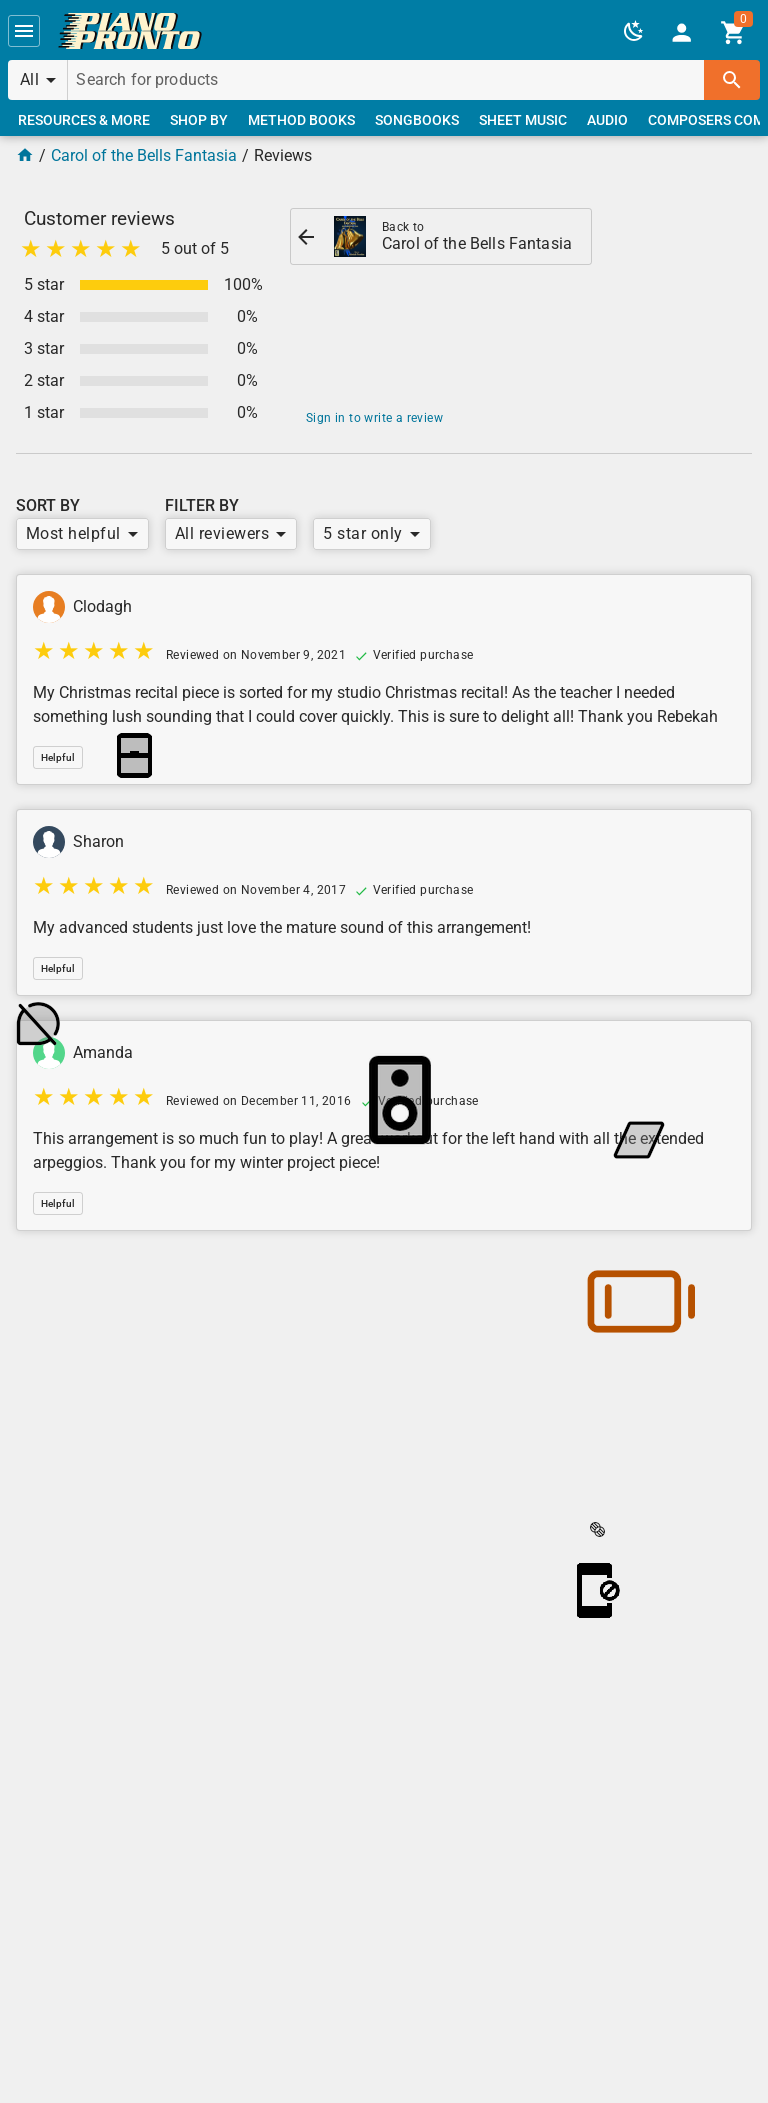  What do you see at coordinates (639, 1301) in the screenshot?
I see `indicates low battery status` at bounding box center [639, 1301].